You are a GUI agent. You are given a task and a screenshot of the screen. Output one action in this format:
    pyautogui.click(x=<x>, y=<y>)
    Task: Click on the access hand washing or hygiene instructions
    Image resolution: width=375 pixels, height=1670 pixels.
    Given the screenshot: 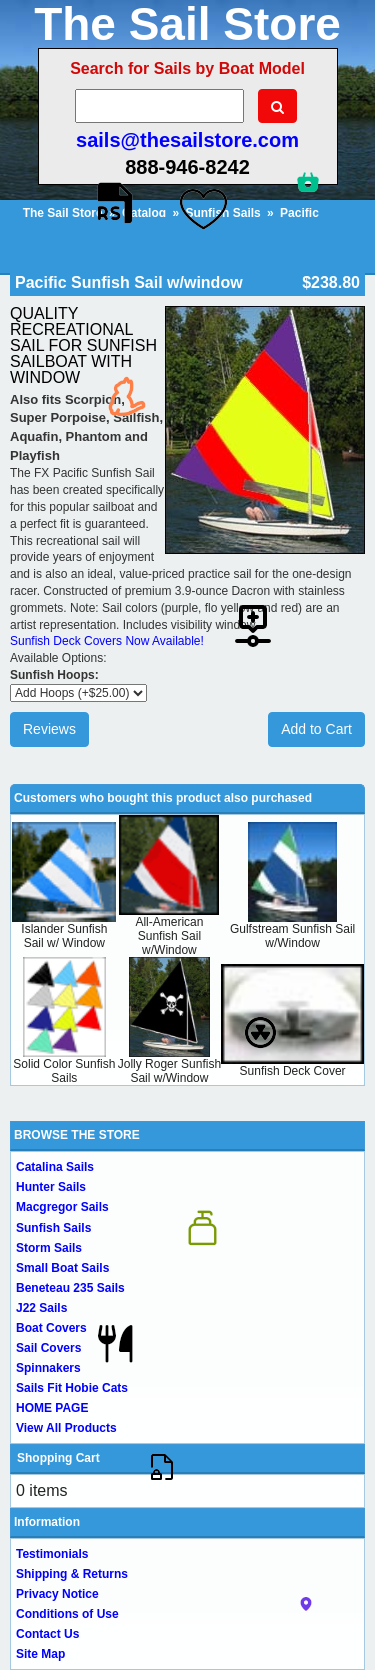 What is the action you would take?
    pyautogui.click(x=202, y=1228)
    